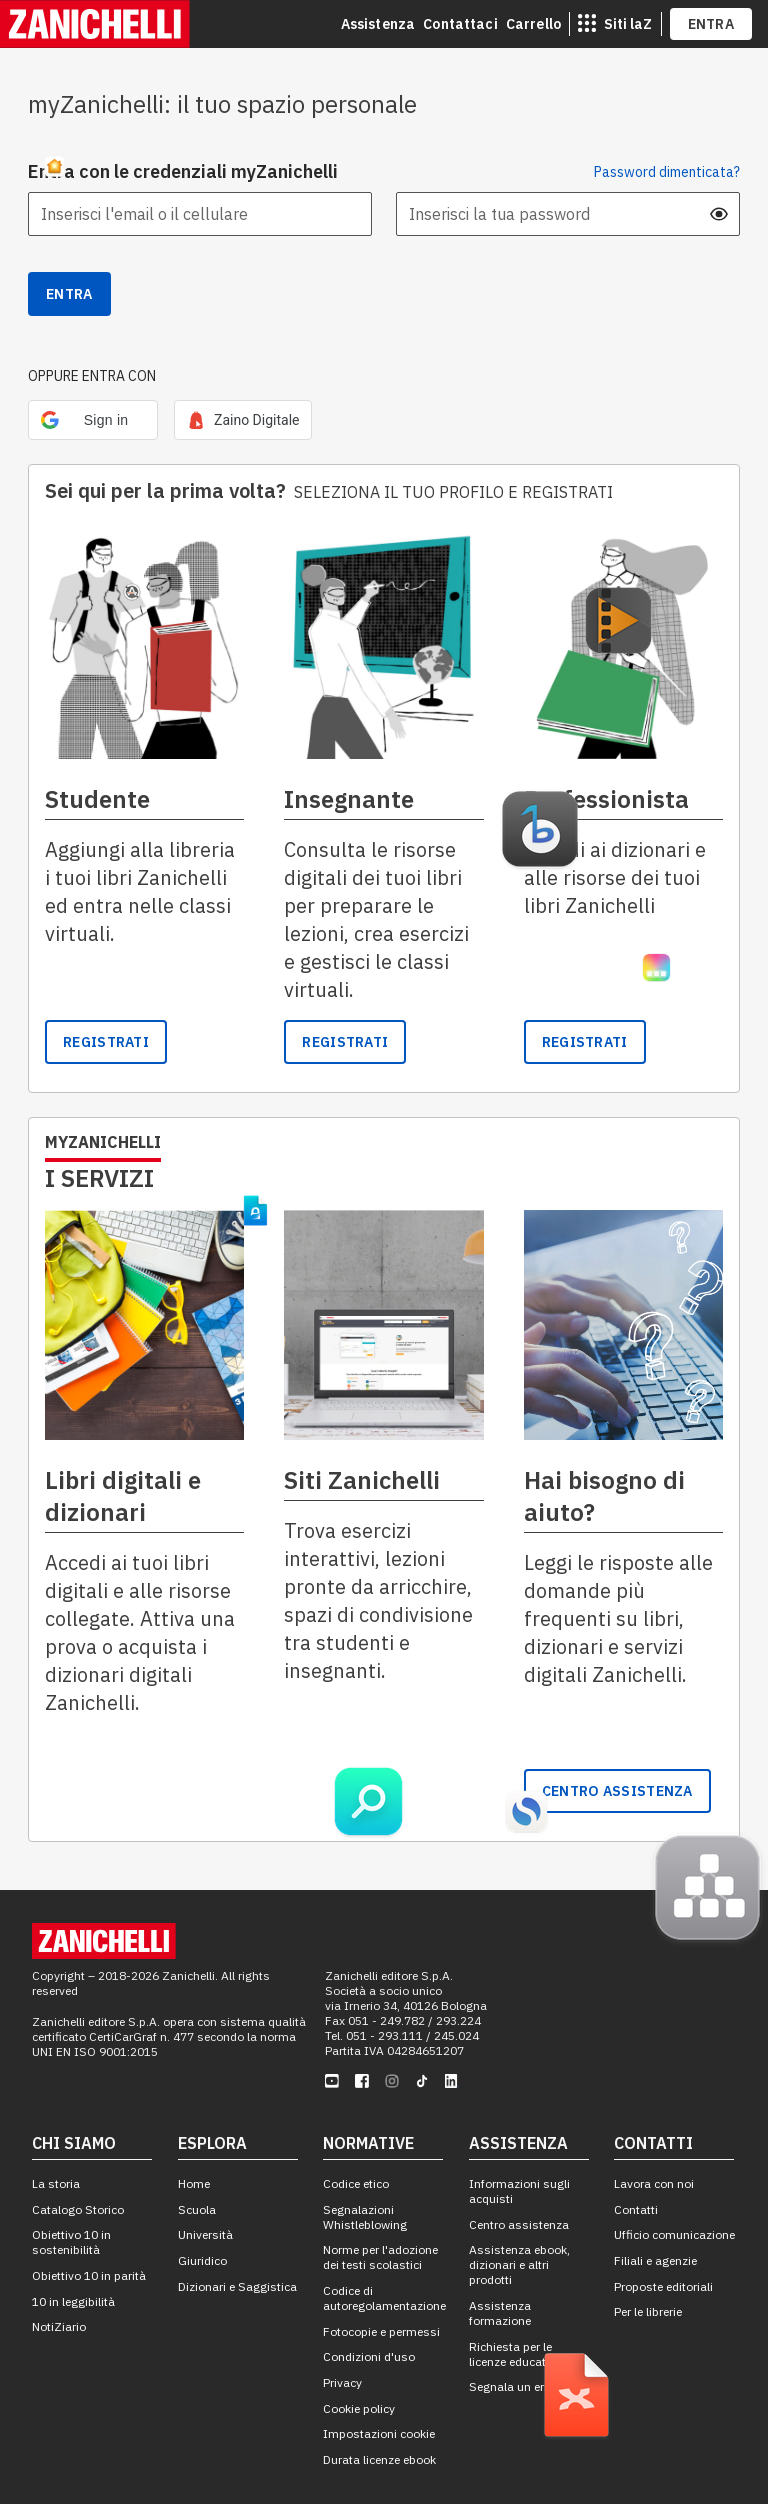  Describe the element at coordinates (255, 1210) in the screenshot. I see `a PGP-encrypted file` at that location.